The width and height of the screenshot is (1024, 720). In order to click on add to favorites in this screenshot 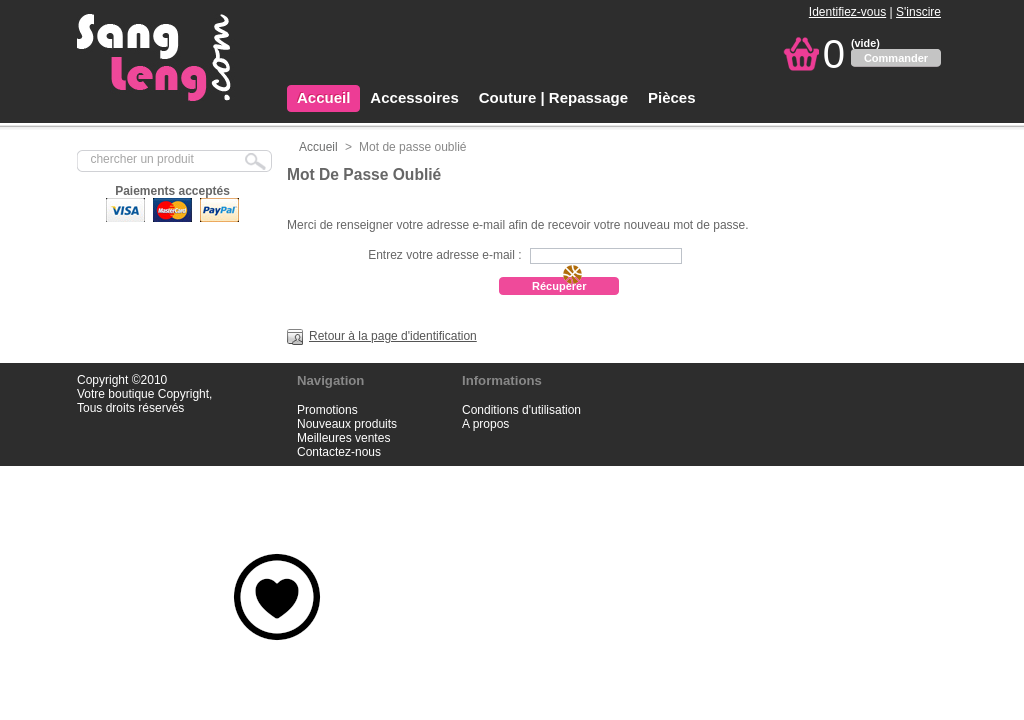, I will do `click(277, 597)`.